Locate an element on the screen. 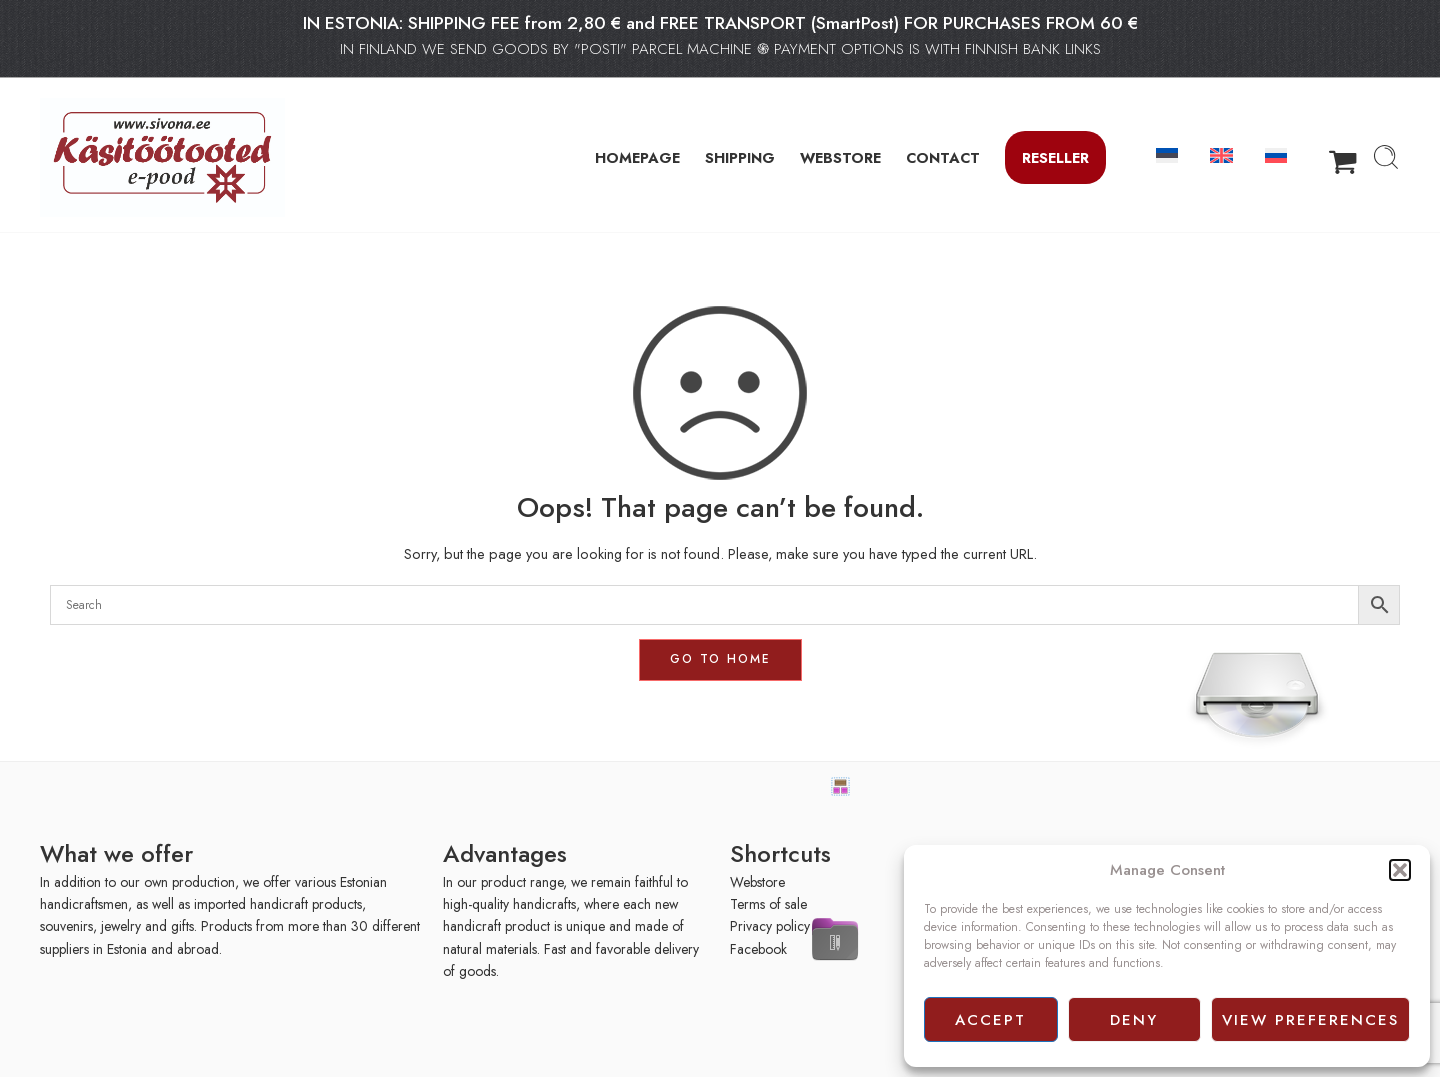 The width and height of the screenshot is (1440, 1077). access your templates folder is located at coordinates (835, 939).